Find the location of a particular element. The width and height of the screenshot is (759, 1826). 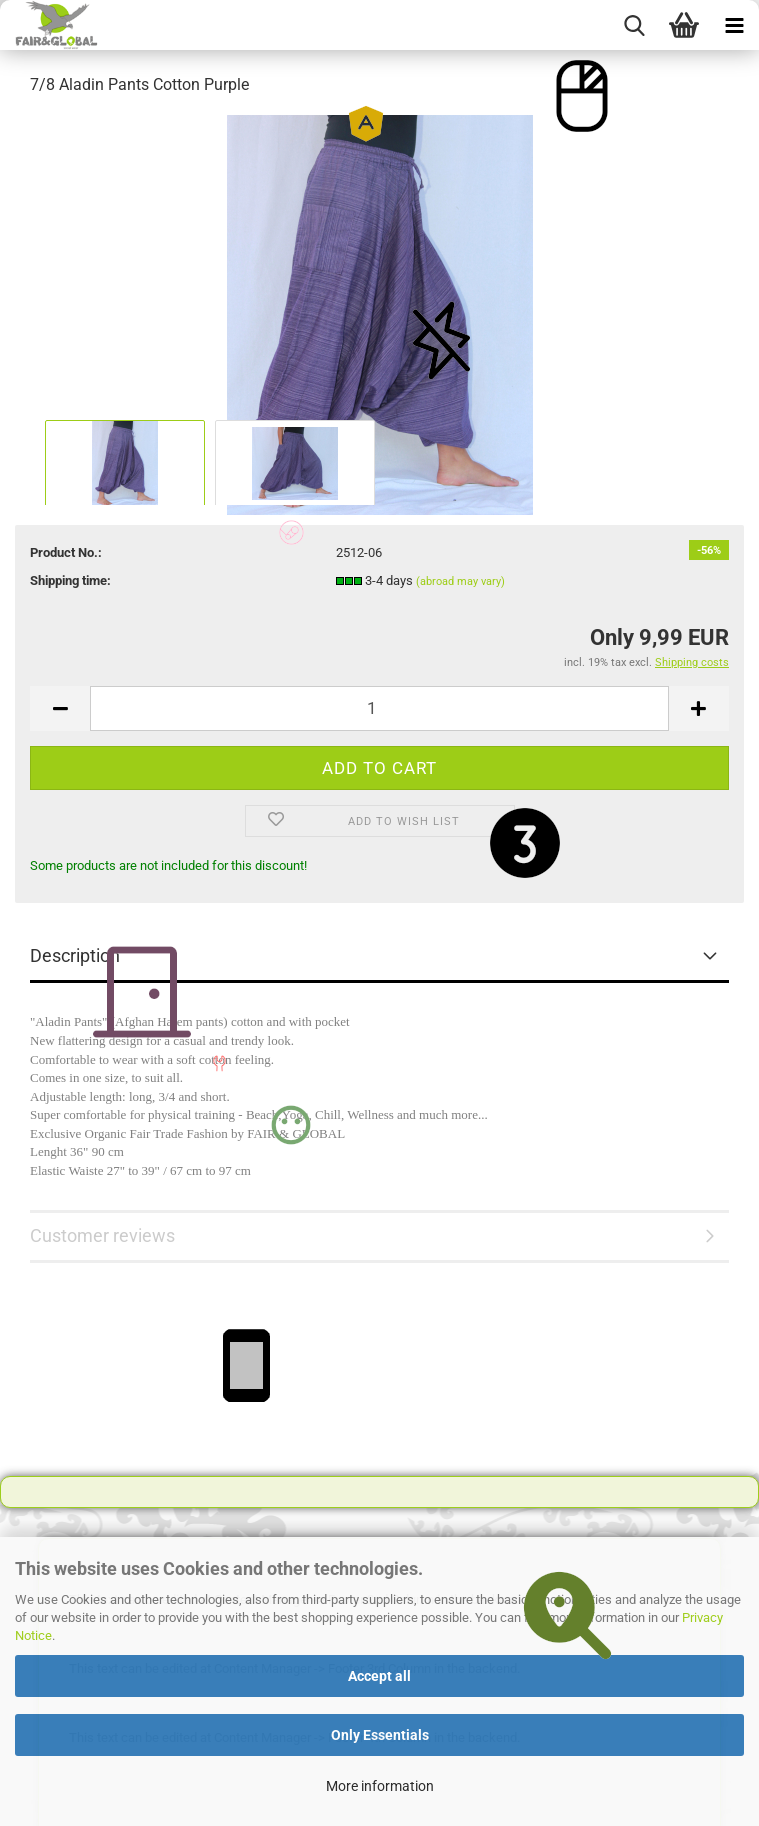

indicates an Angular framework project or application is located at coordinates (366, 123).